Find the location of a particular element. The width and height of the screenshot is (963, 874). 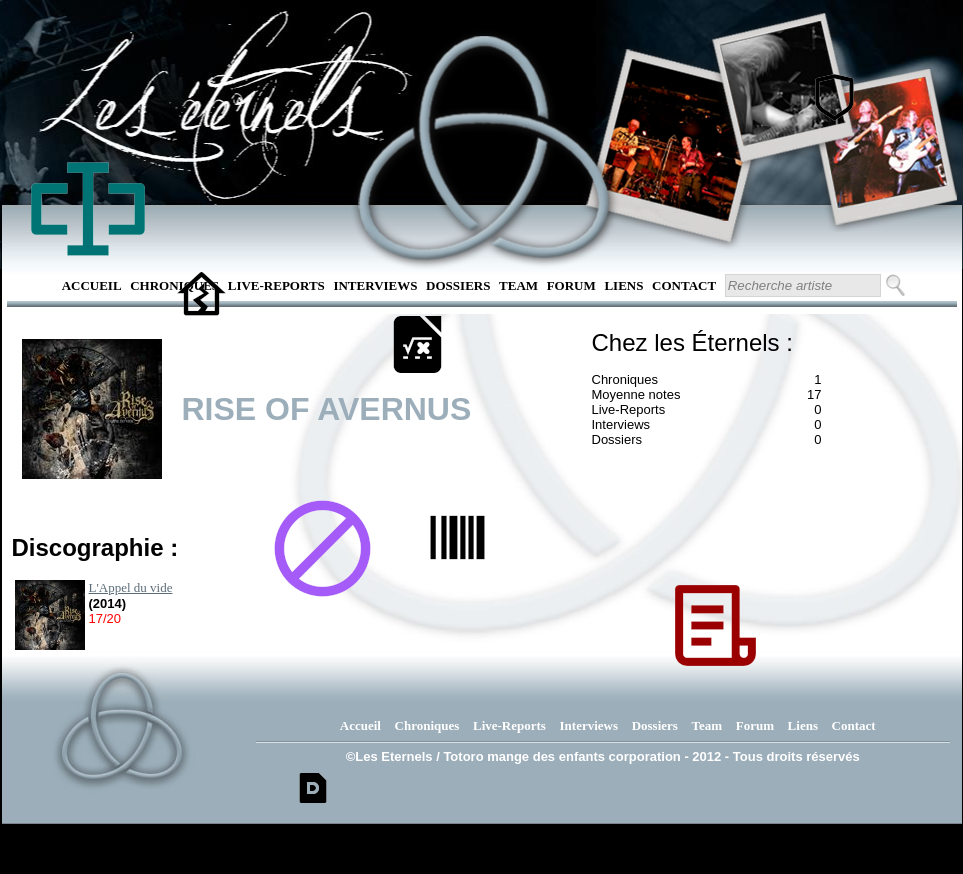

insert a text input field is located at coordinates (88, 209).